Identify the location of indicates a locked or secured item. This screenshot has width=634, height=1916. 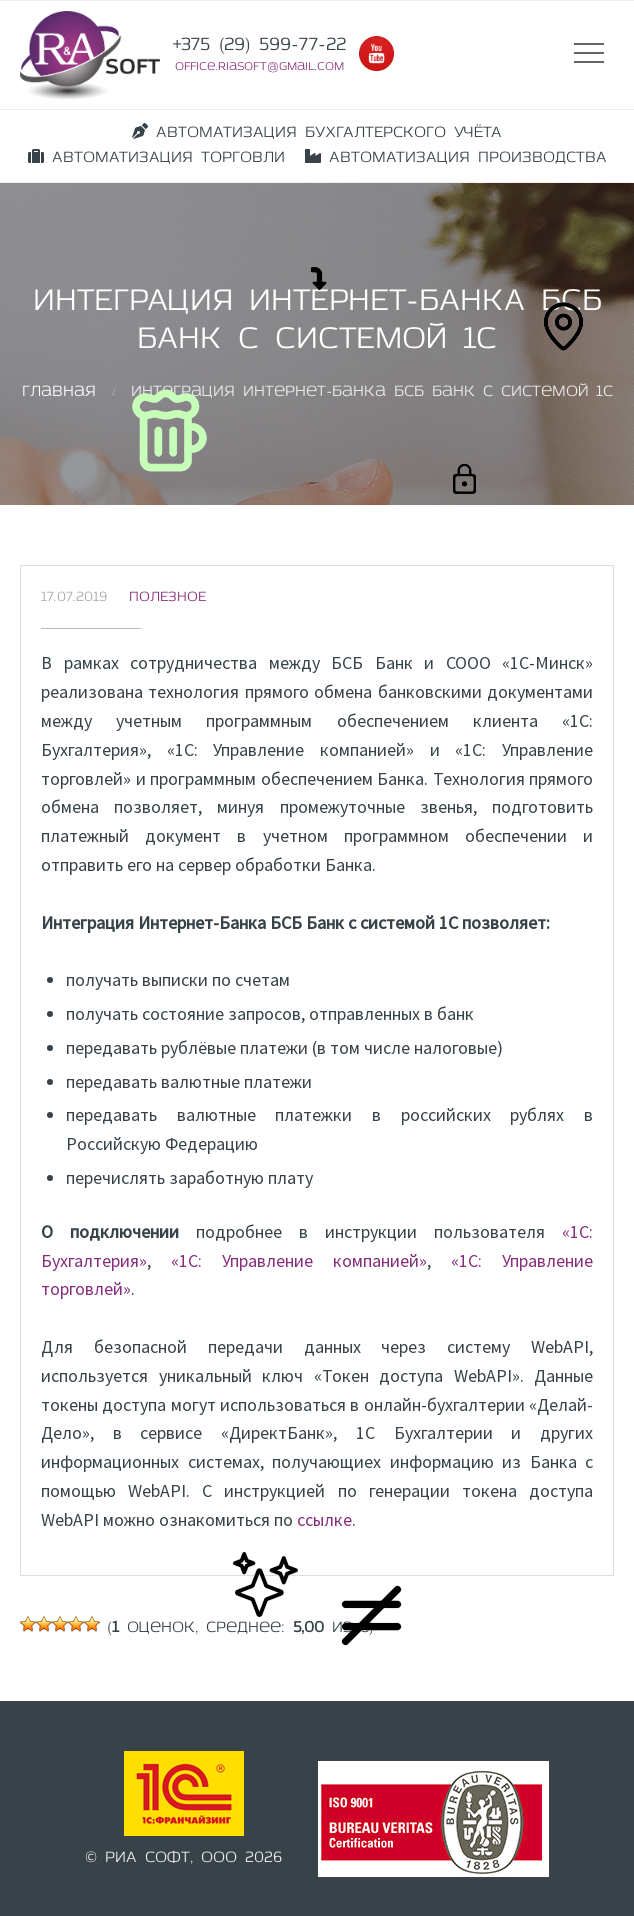
(464, 479).